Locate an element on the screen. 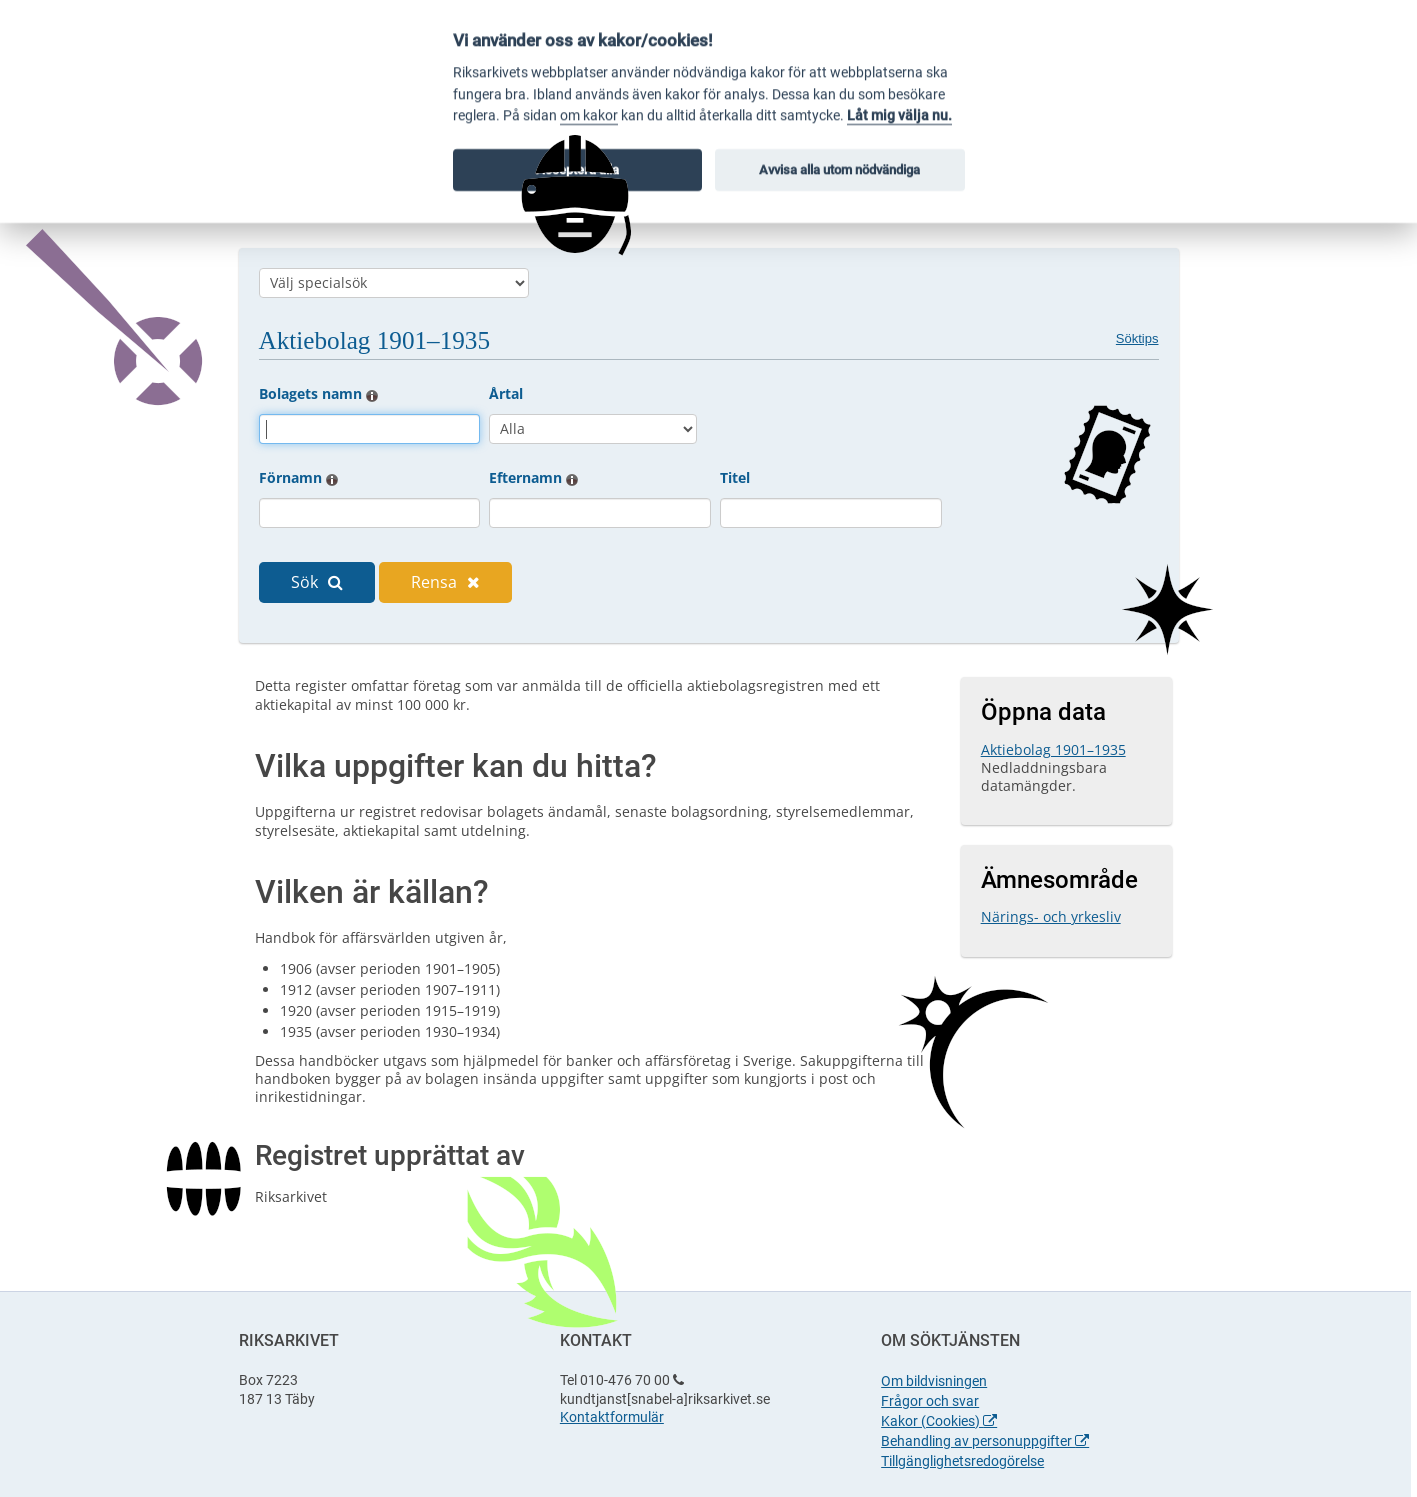  view dental health or teeth information is located at coordinates (203, 1178).